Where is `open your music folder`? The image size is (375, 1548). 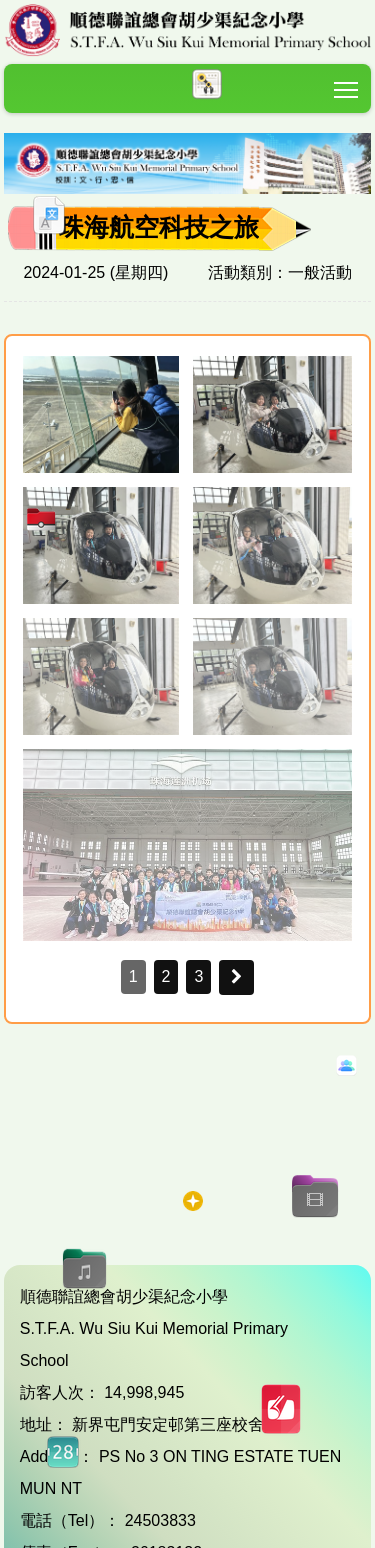
open your music folder is located at coordinates (84, 1268).